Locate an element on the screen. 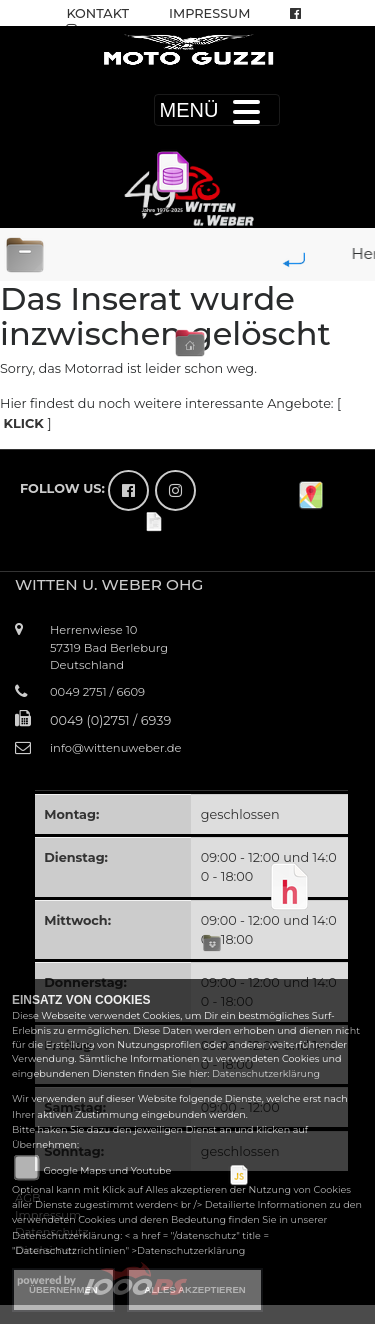  open a database template file is located at coordinates (173, 172).